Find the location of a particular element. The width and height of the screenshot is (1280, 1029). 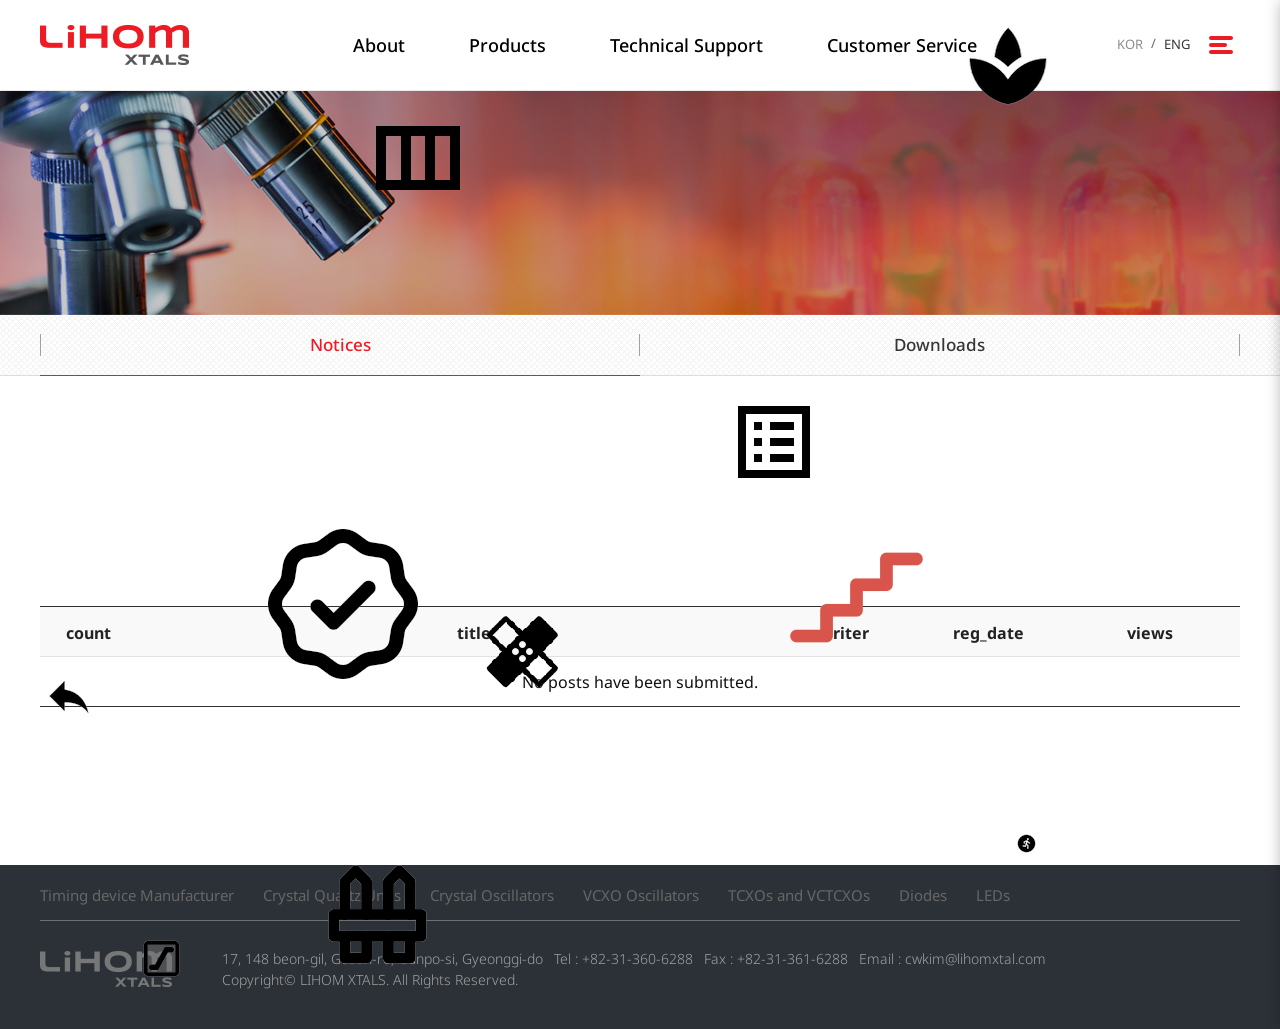

reply to a message or comment is located at coordinates (69, 696).